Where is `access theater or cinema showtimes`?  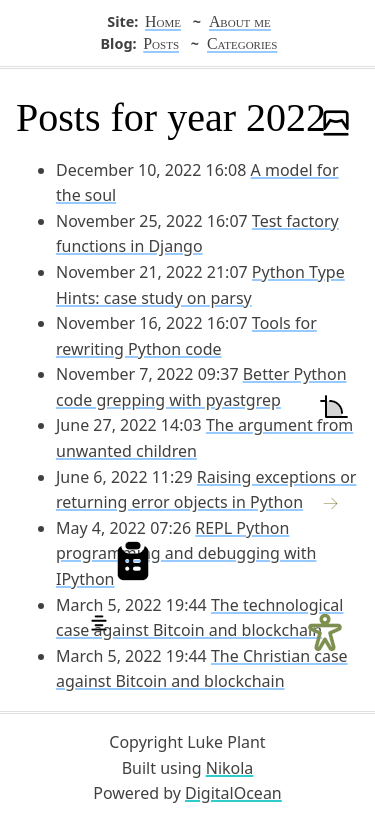 access theater or cinema showtimes is located at coordinates (336, 123).